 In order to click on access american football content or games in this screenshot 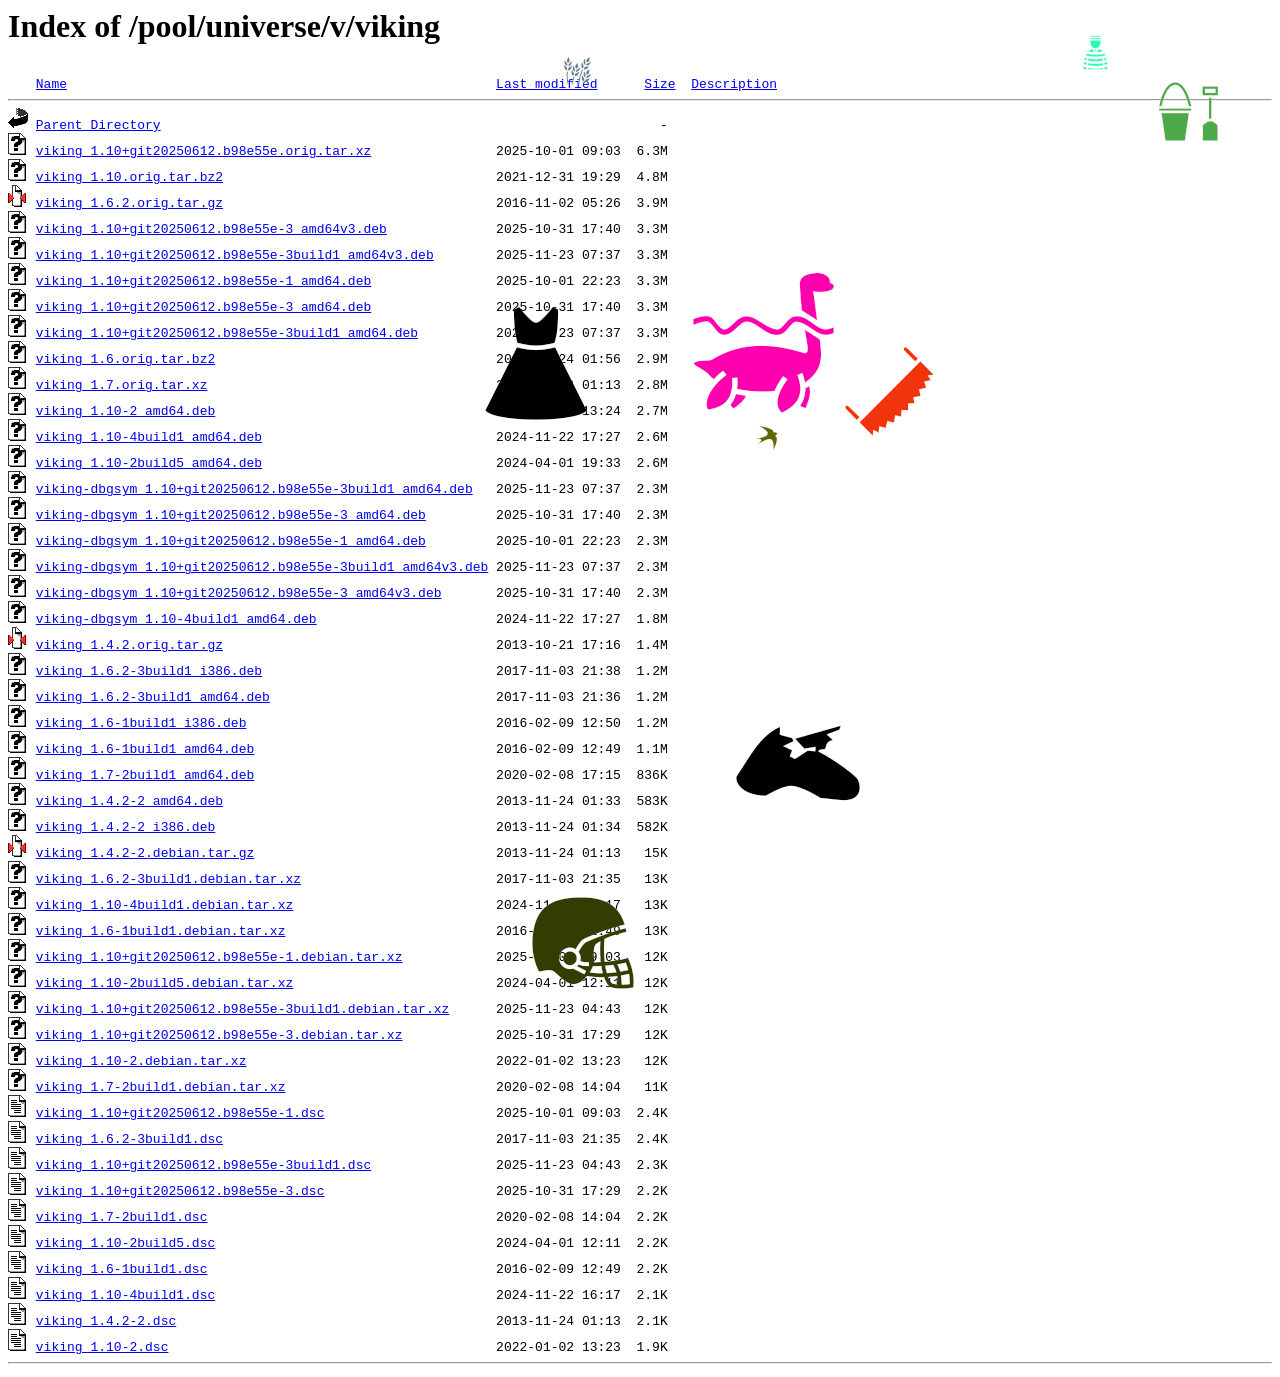, I will do `click(583, 943)`.